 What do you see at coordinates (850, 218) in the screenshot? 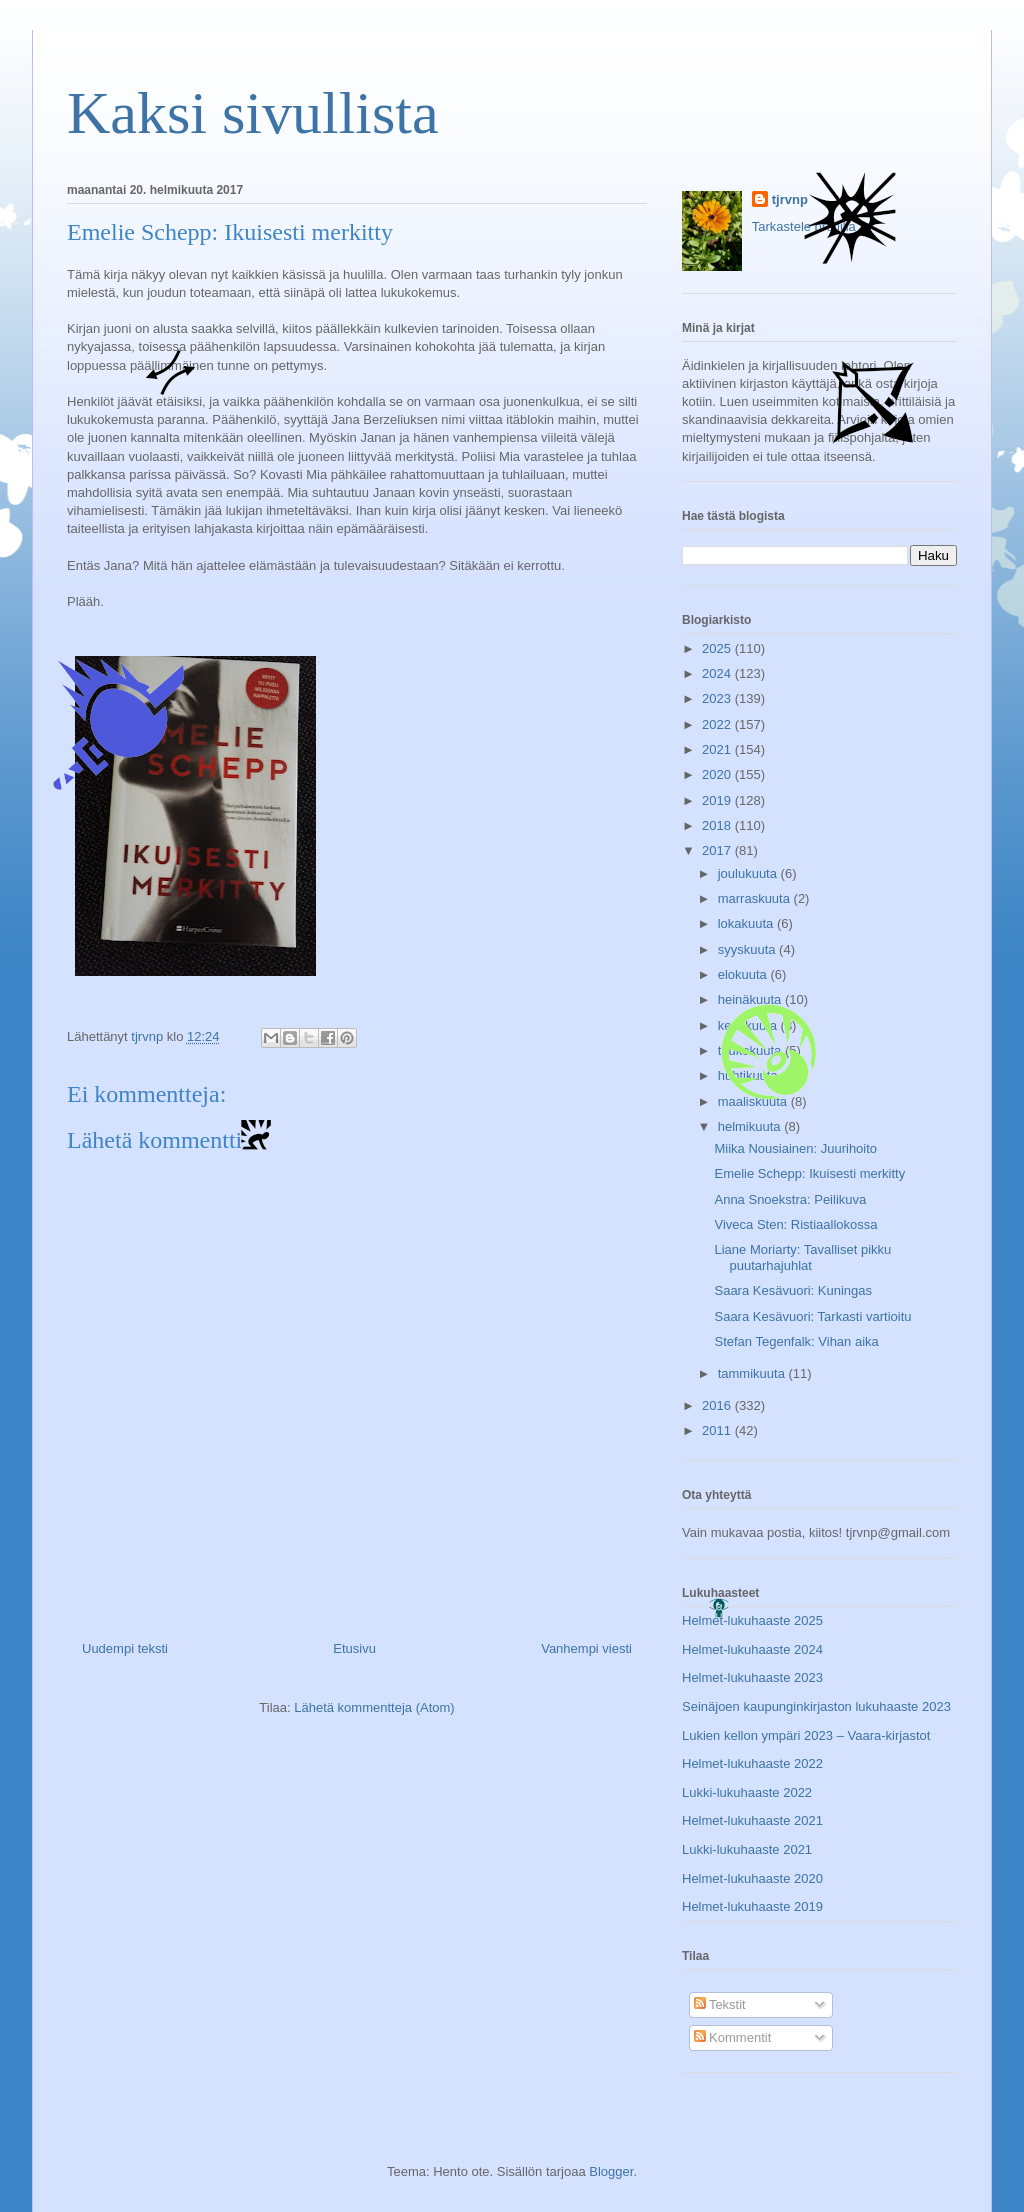
I see `indicates nuclear fission or atomic reaction` at bounding box center [850, 218].